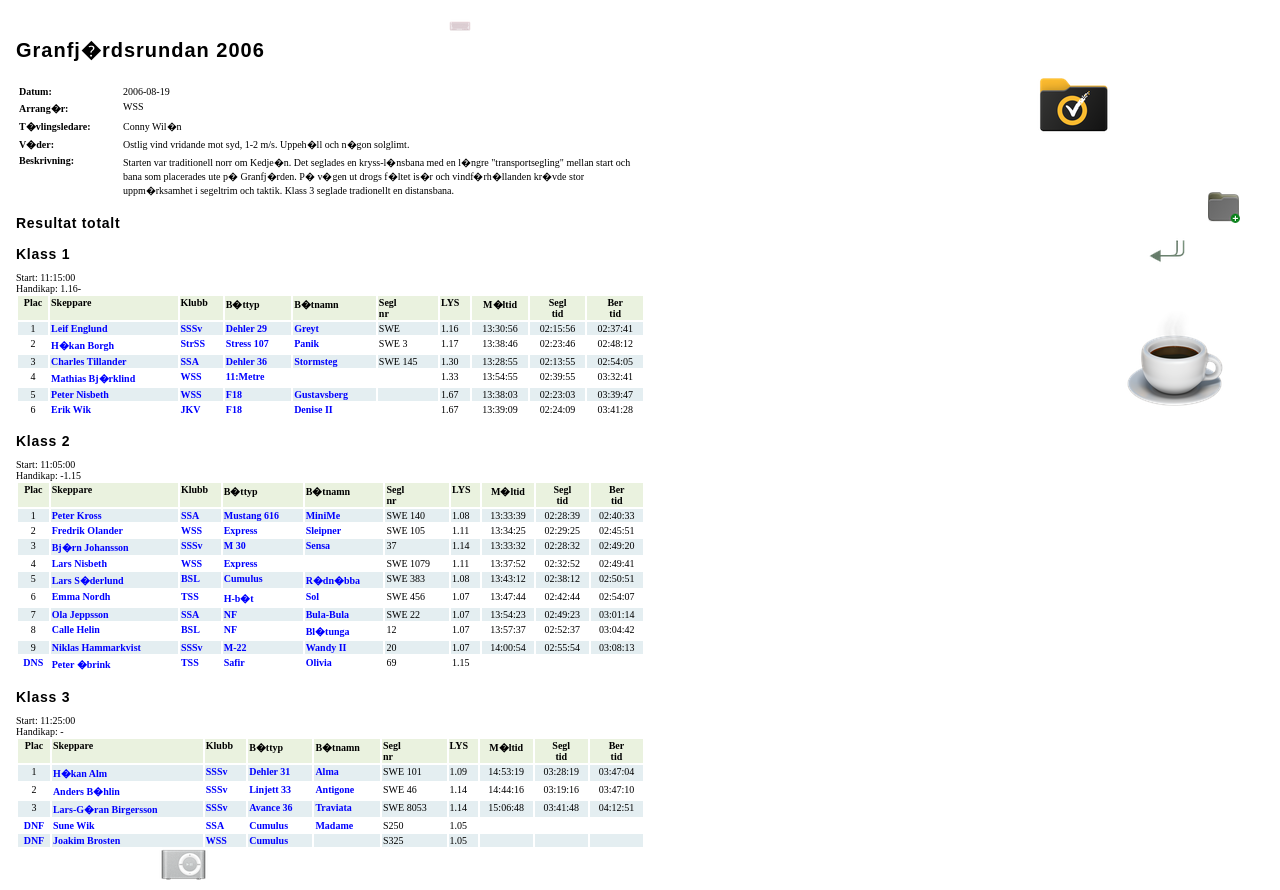 Image resolution: width=1280 pixels, height=890 pixels. What do you see at coordinates (1166, 248) in the screenshot?
I see `reply to all recipients of an email` at bounding box center [1166, 248].